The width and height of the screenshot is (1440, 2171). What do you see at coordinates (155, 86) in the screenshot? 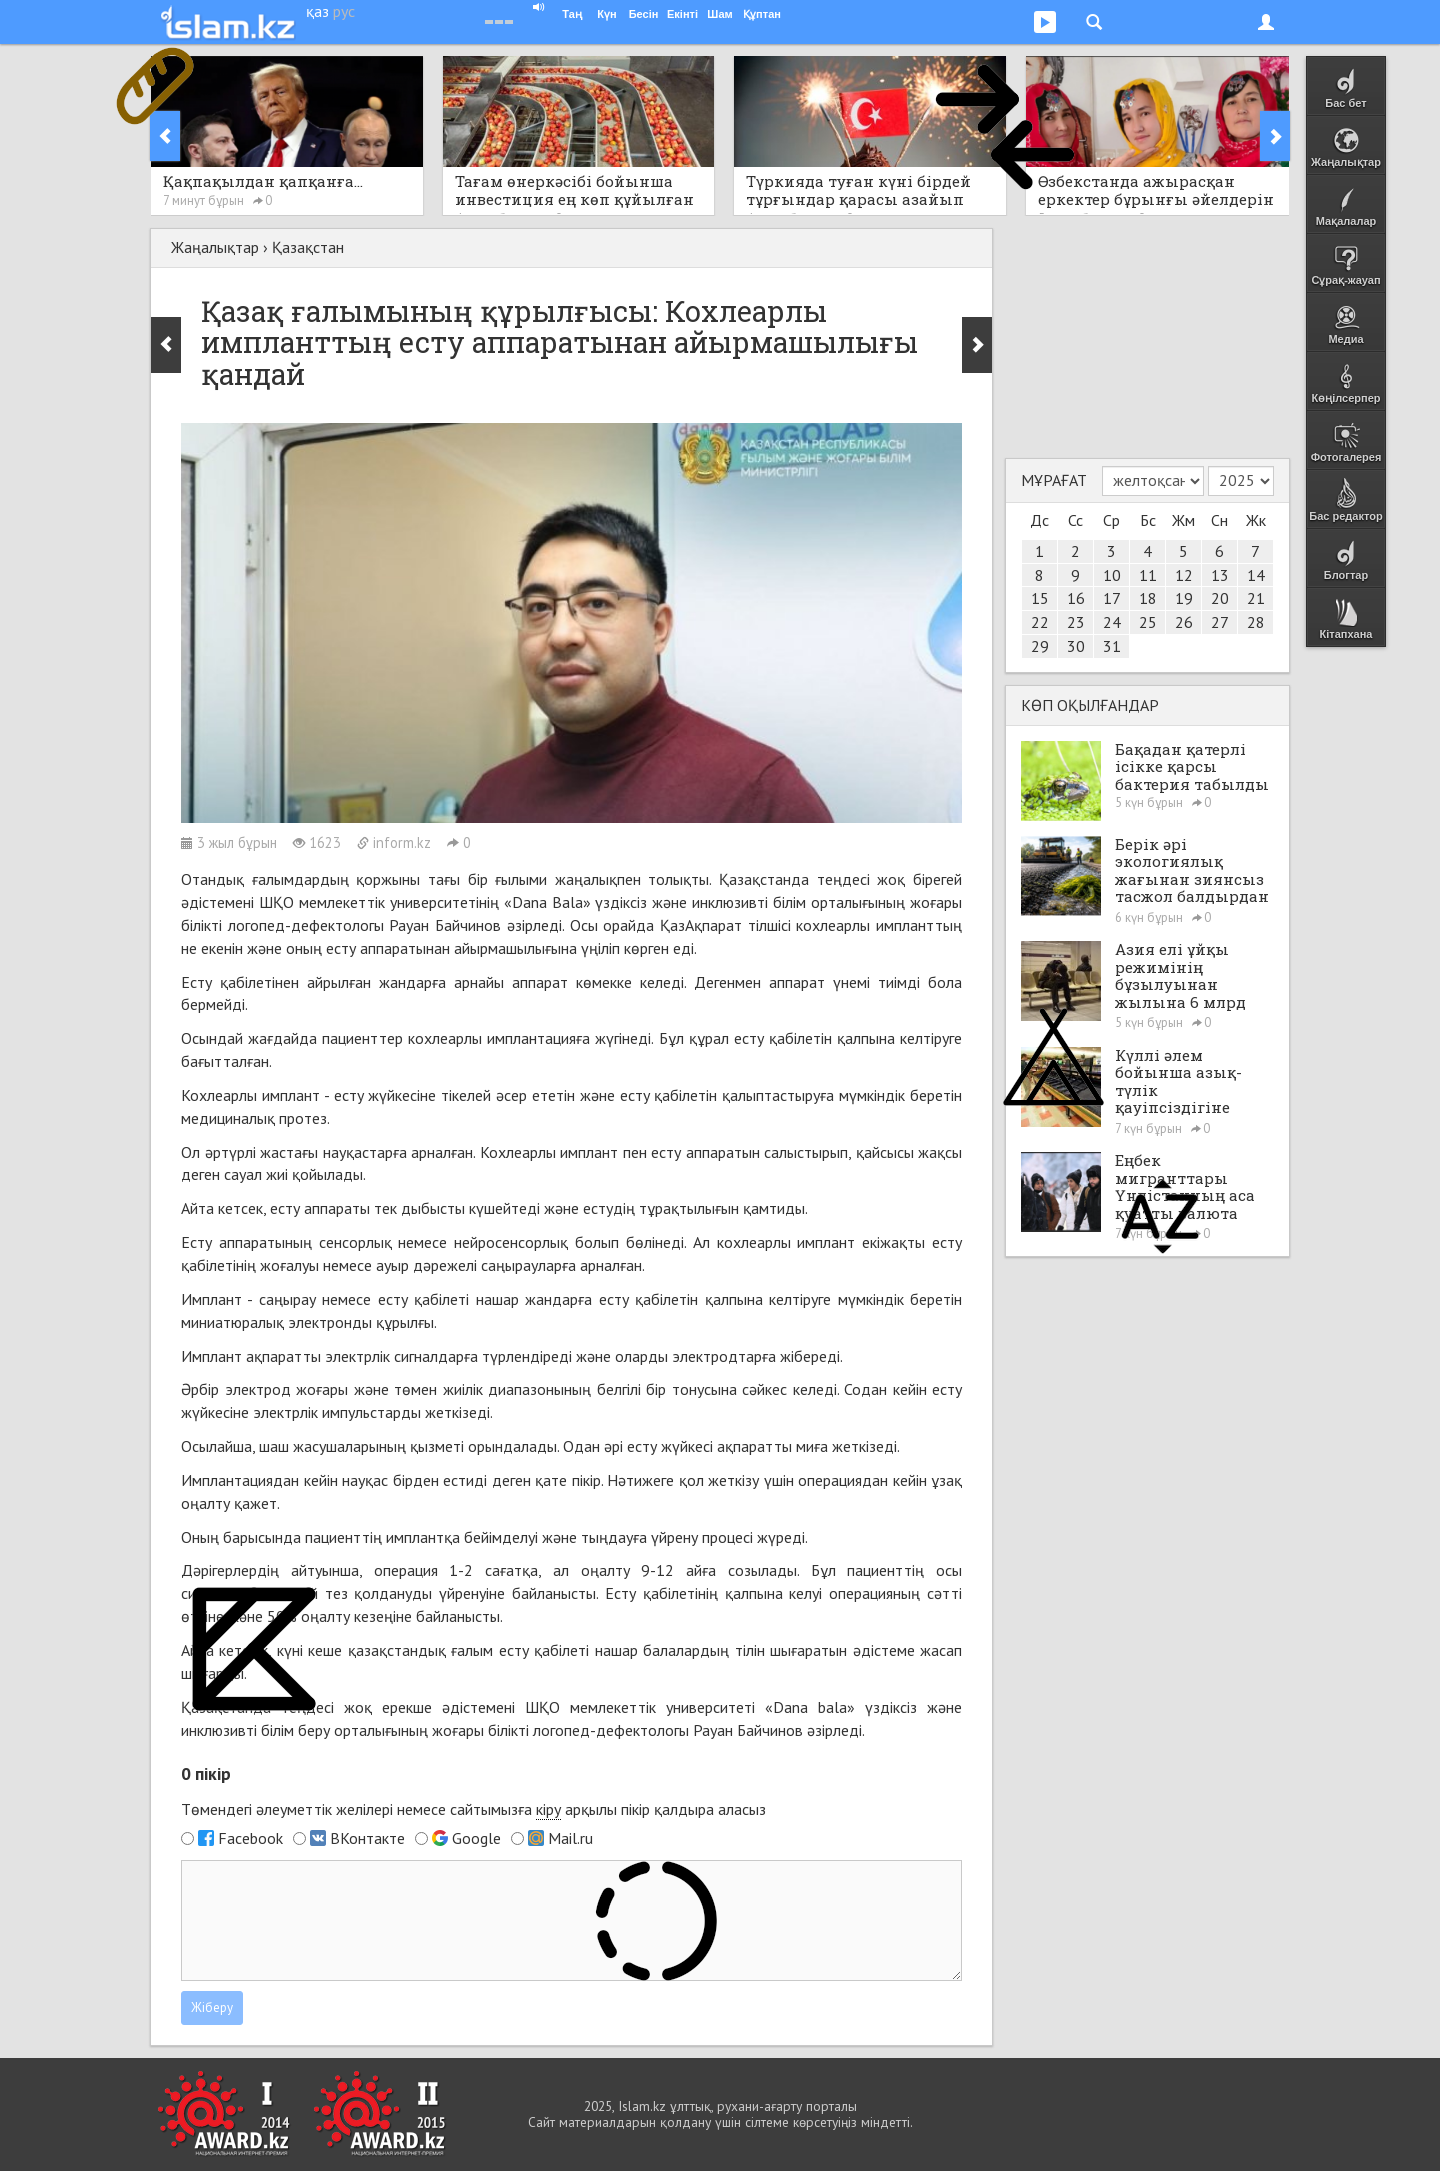
I see `browse bakery or bread products` at bounding box center [155, 86].